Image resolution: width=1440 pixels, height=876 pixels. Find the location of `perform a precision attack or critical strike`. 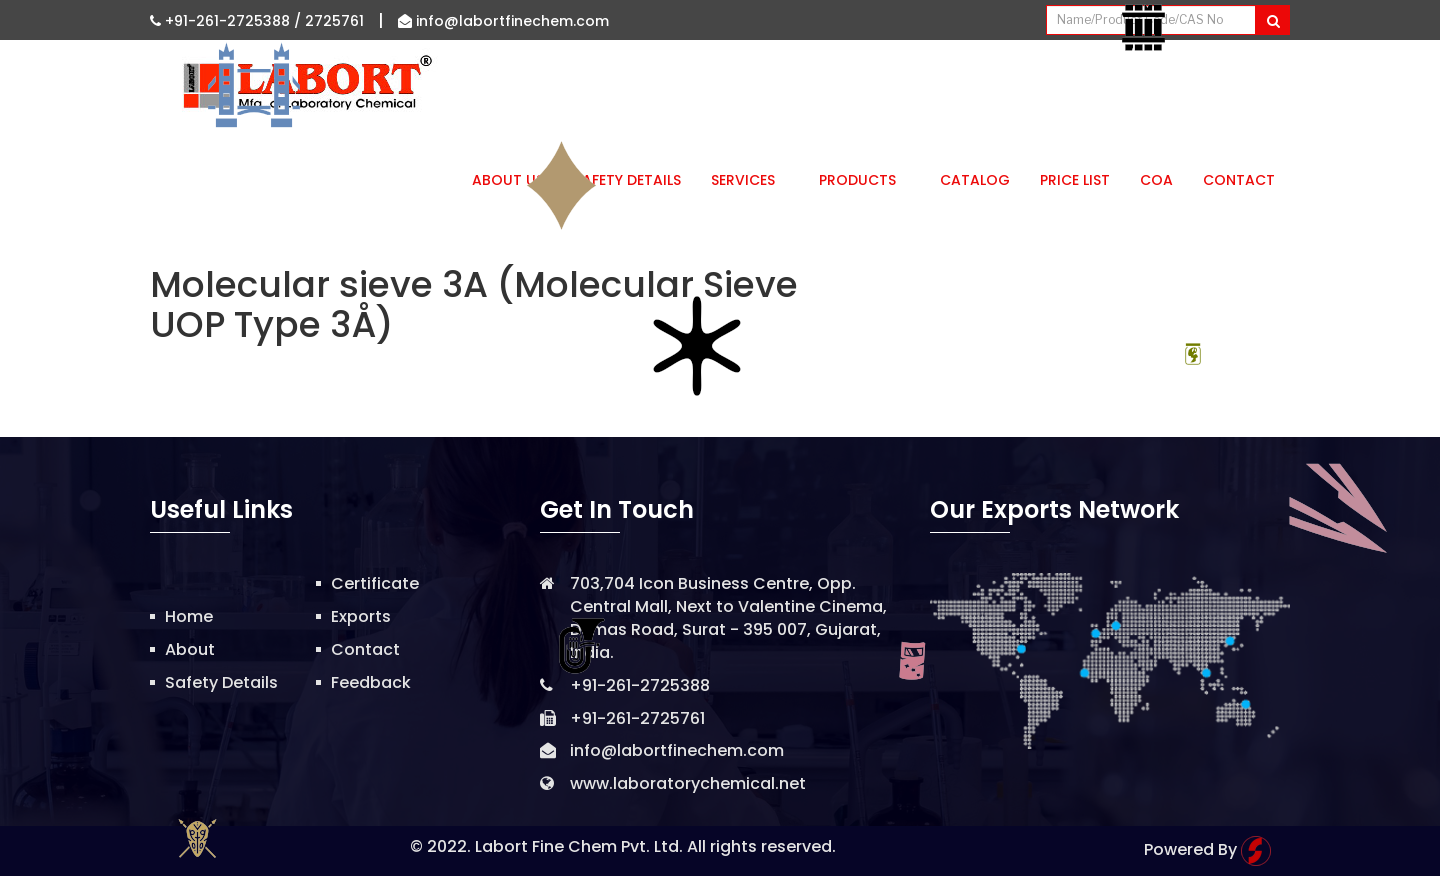

perform a precision attack or critical strike is located at coordinates (1338, 512).